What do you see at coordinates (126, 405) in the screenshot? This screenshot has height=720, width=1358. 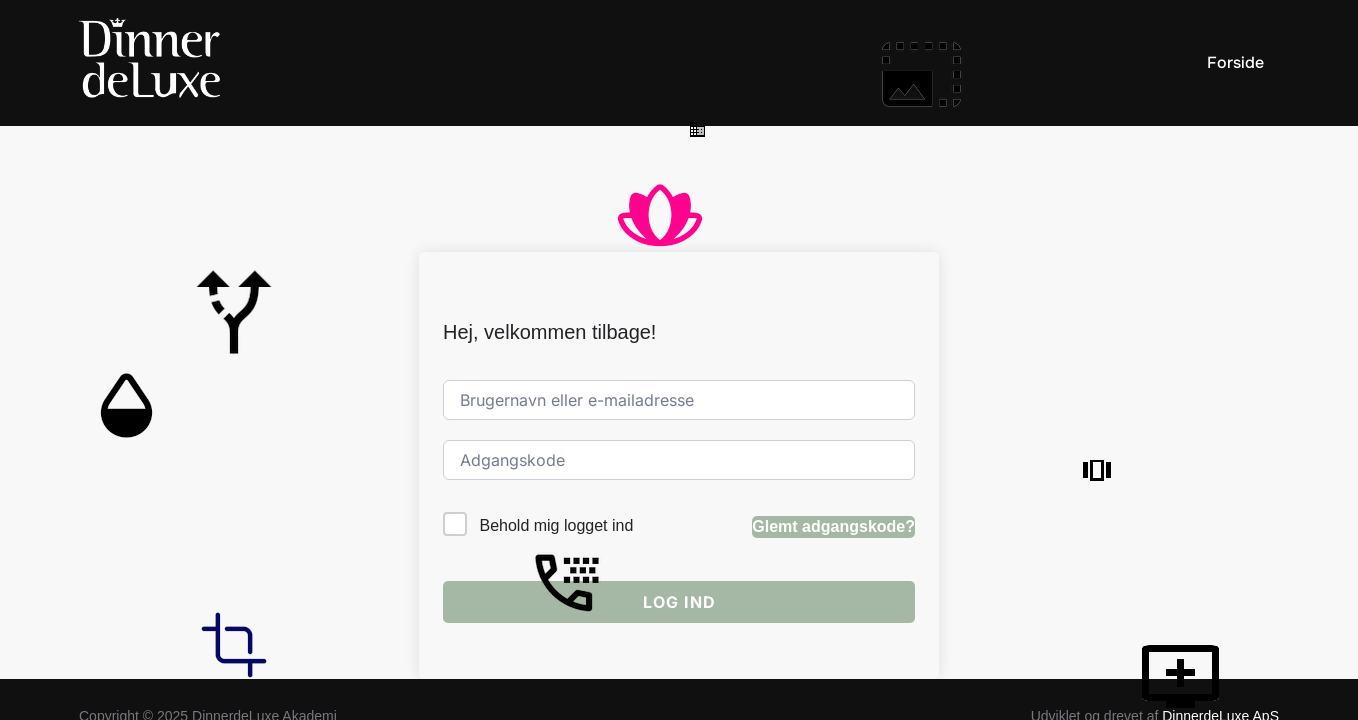 I see `adjust water or liquid fill level` at bounding box center [126, 405].